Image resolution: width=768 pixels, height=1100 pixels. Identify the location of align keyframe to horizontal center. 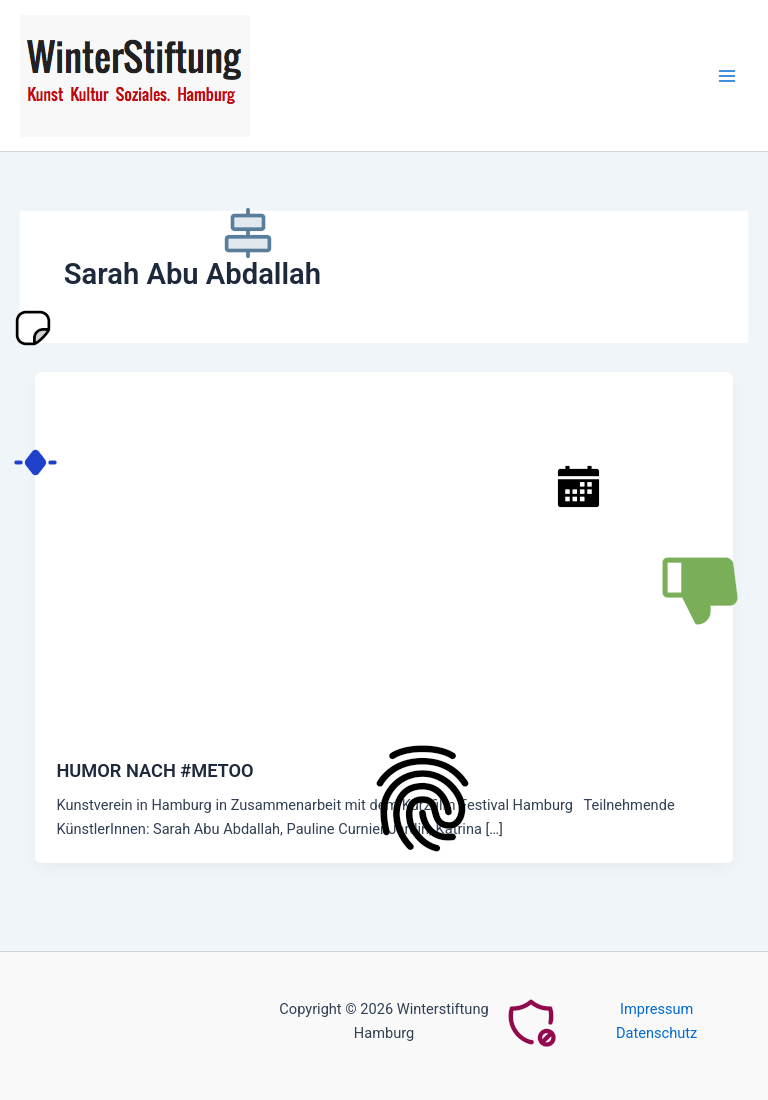
(35, 462).